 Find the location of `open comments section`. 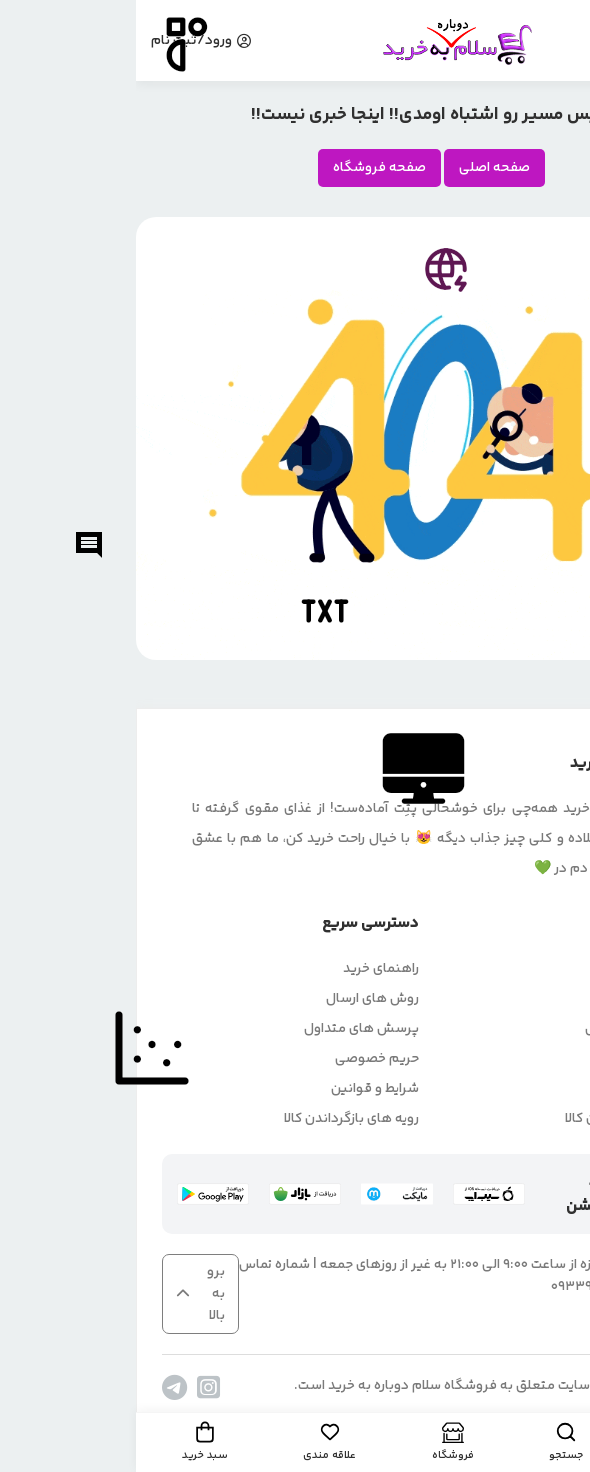

open comments section is located at coordinates (89, 545).